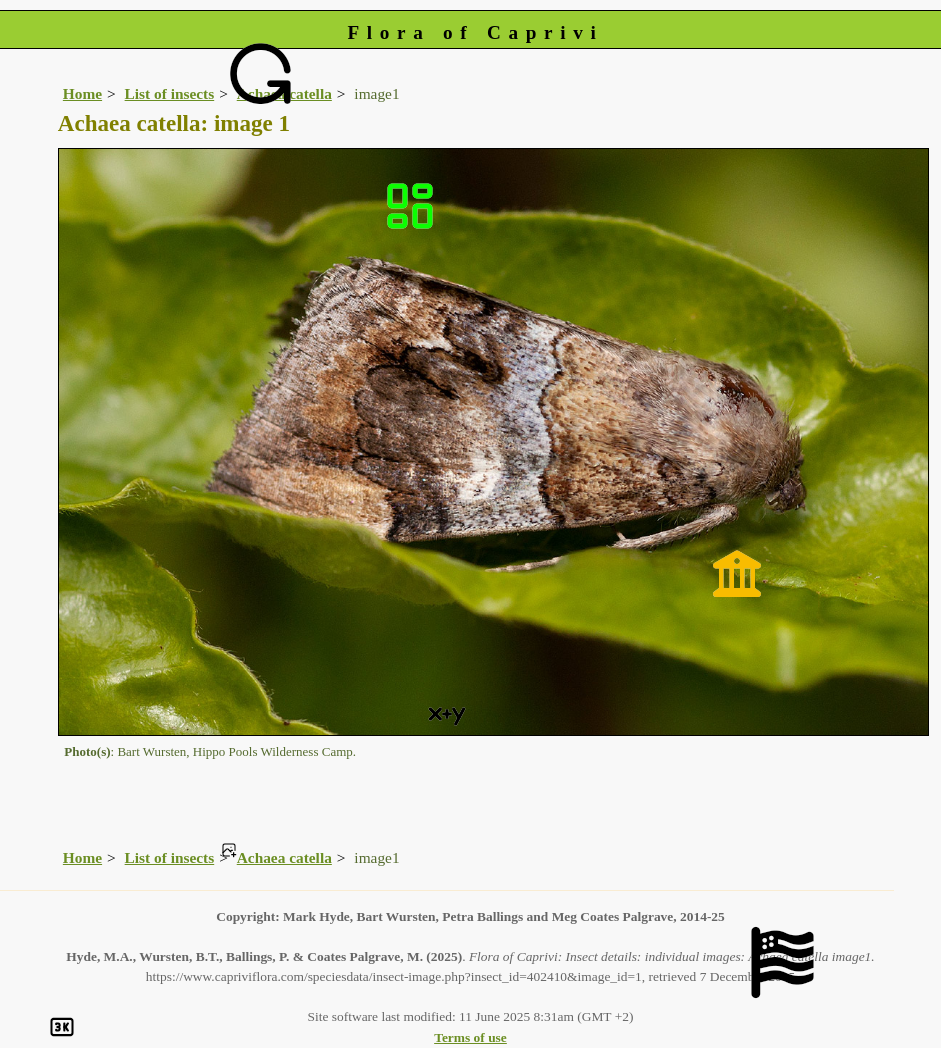 Image resolution: width=941 pixels, height=1048 pixels. What do you see at coordinates (260, 73) in the screenshot?
I see `rotate an image or object` at bounding box center [260, 73].